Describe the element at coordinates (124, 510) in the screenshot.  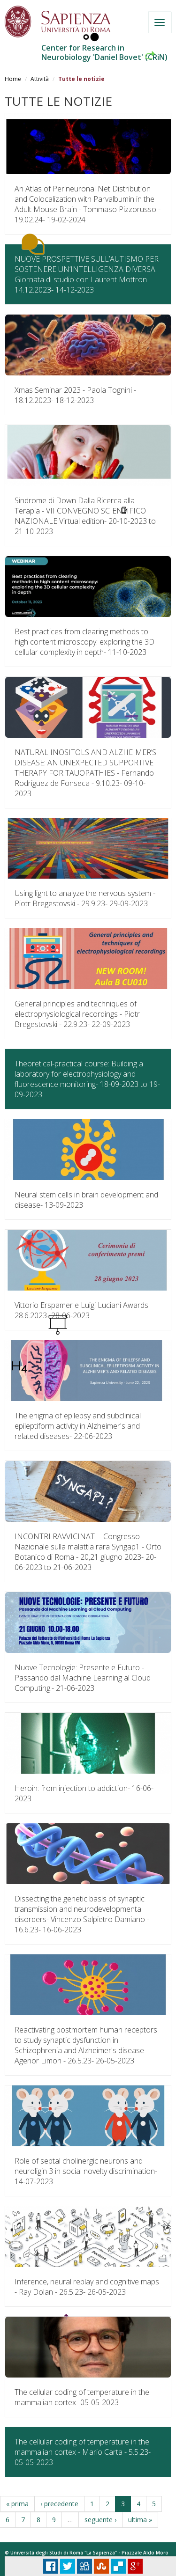
I see `block or restrict an app` at that location.